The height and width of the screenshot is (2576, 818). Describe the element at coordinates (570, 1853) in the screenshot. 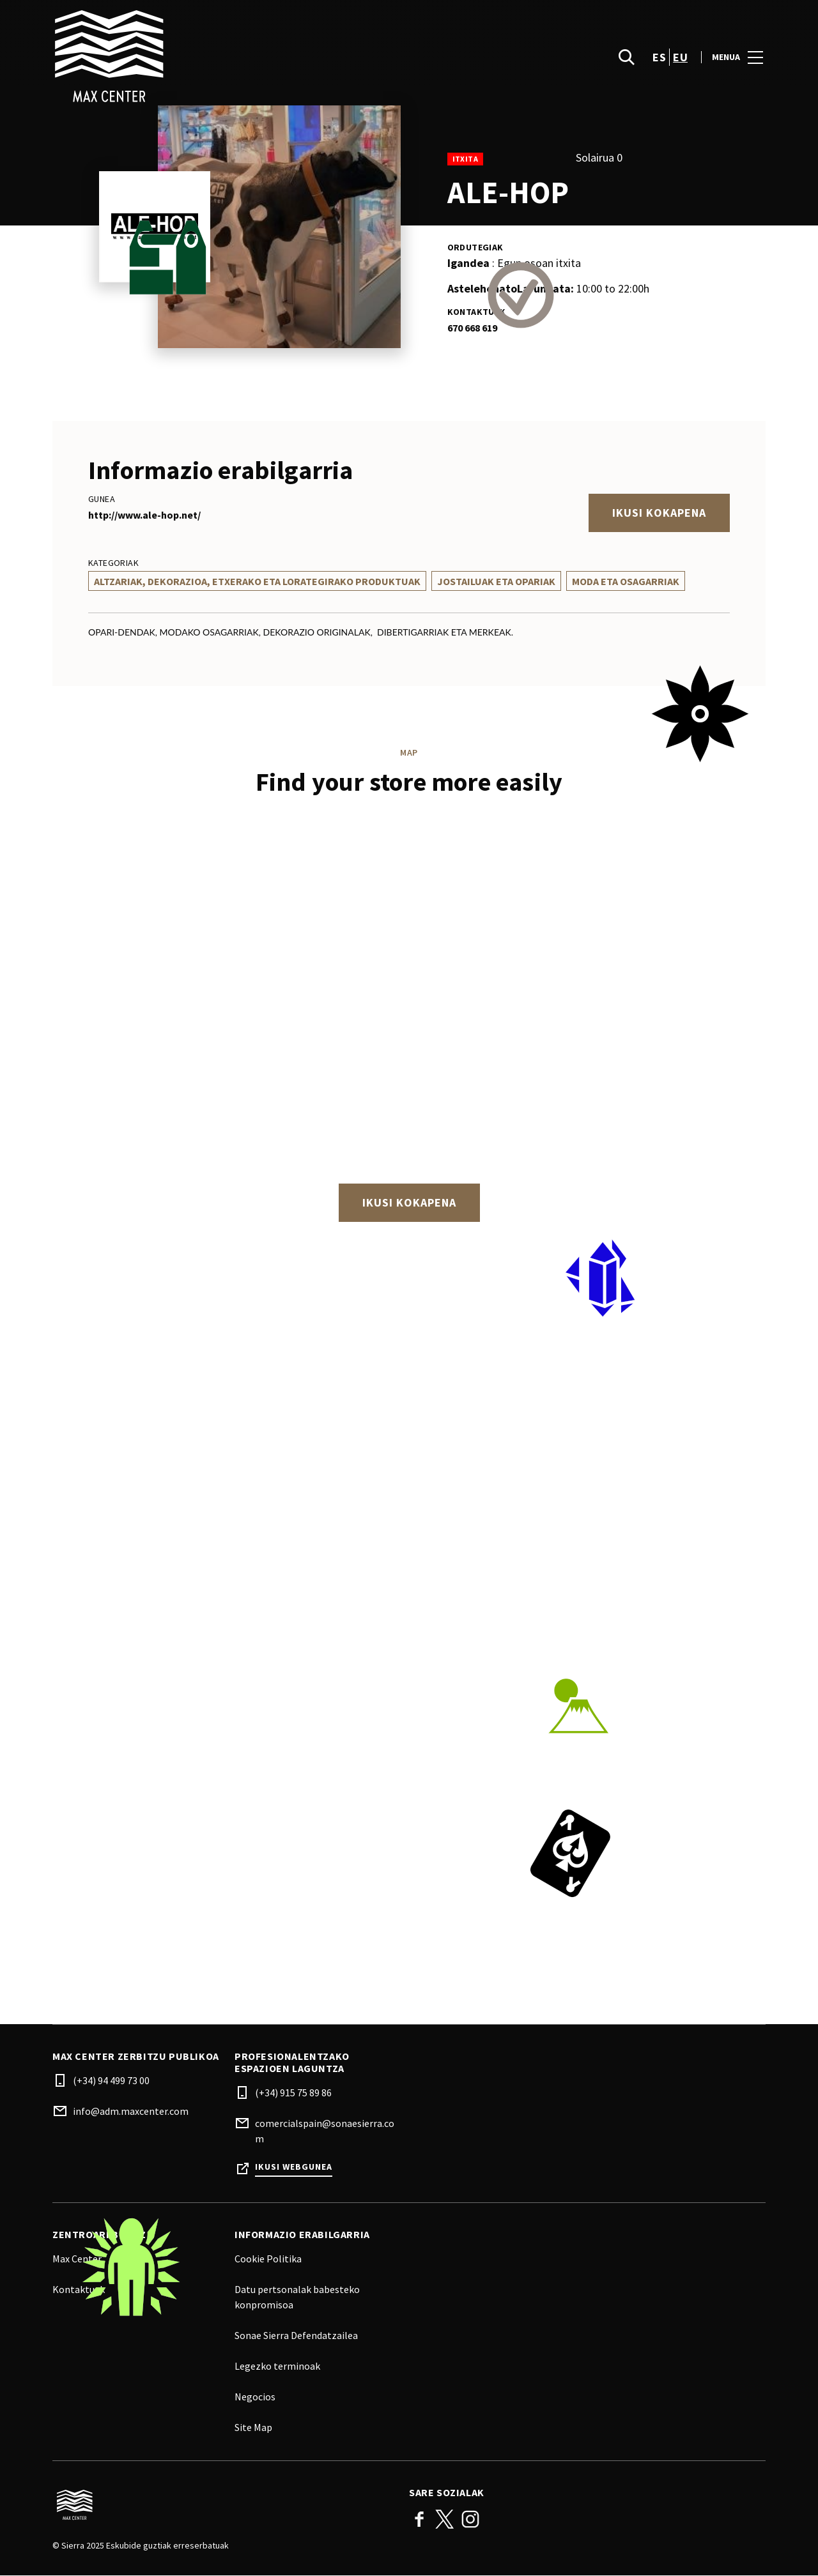

I see `ace of spades playing card` at that location.